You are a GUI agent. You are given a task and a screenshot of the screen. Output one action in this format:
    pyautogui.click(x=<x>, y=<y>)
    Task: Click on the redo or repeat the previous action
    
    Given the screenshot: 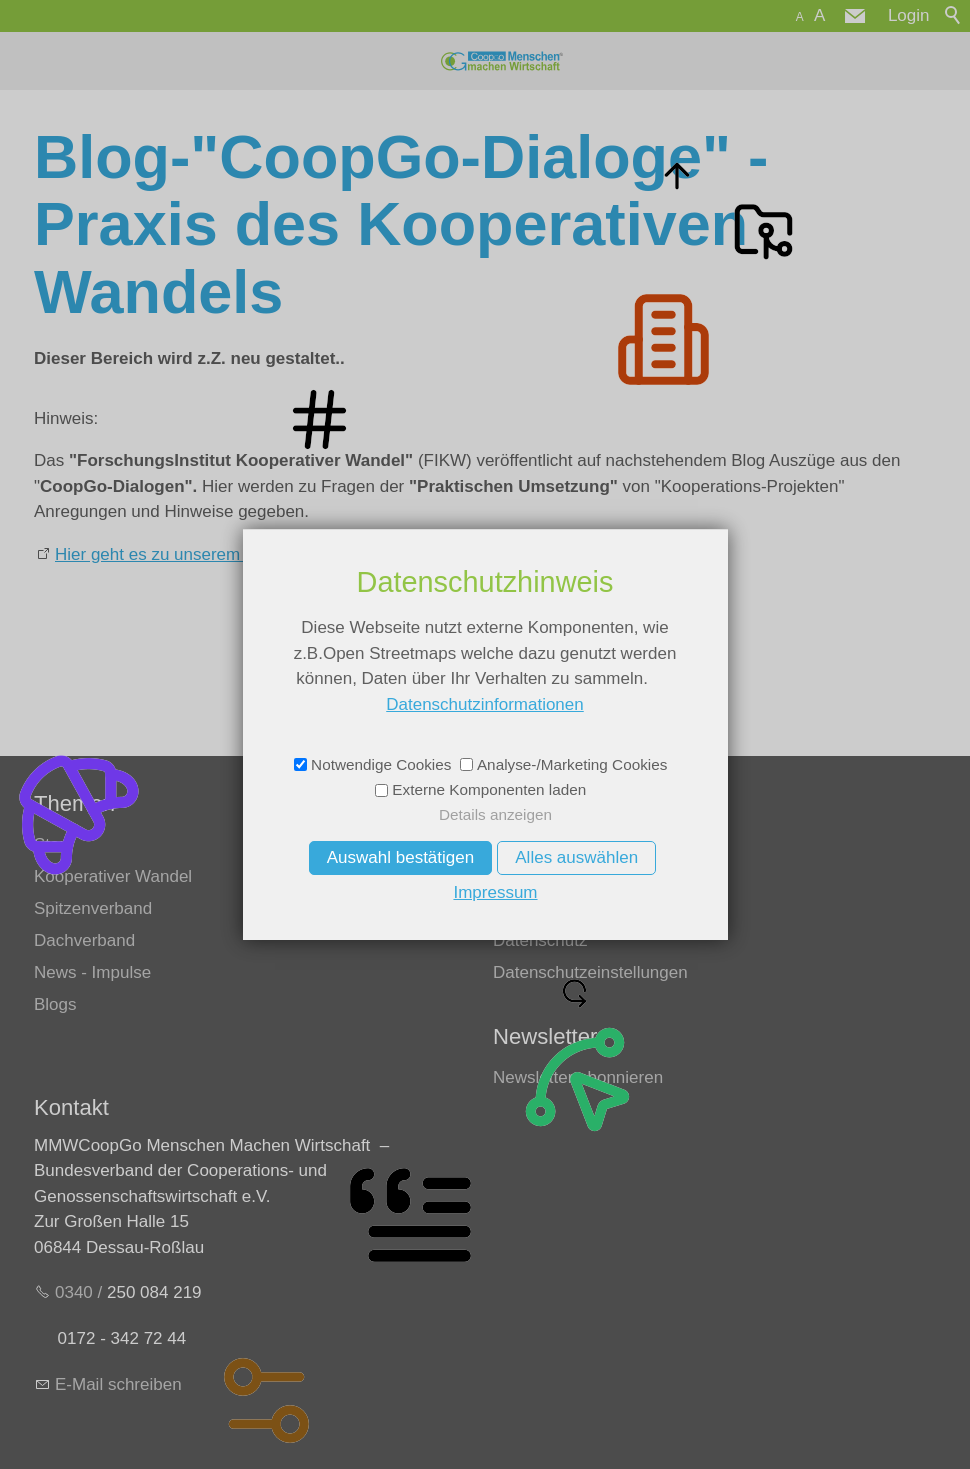 What is the action you would take?
    pyautogui.click(x=574, y=993)
    